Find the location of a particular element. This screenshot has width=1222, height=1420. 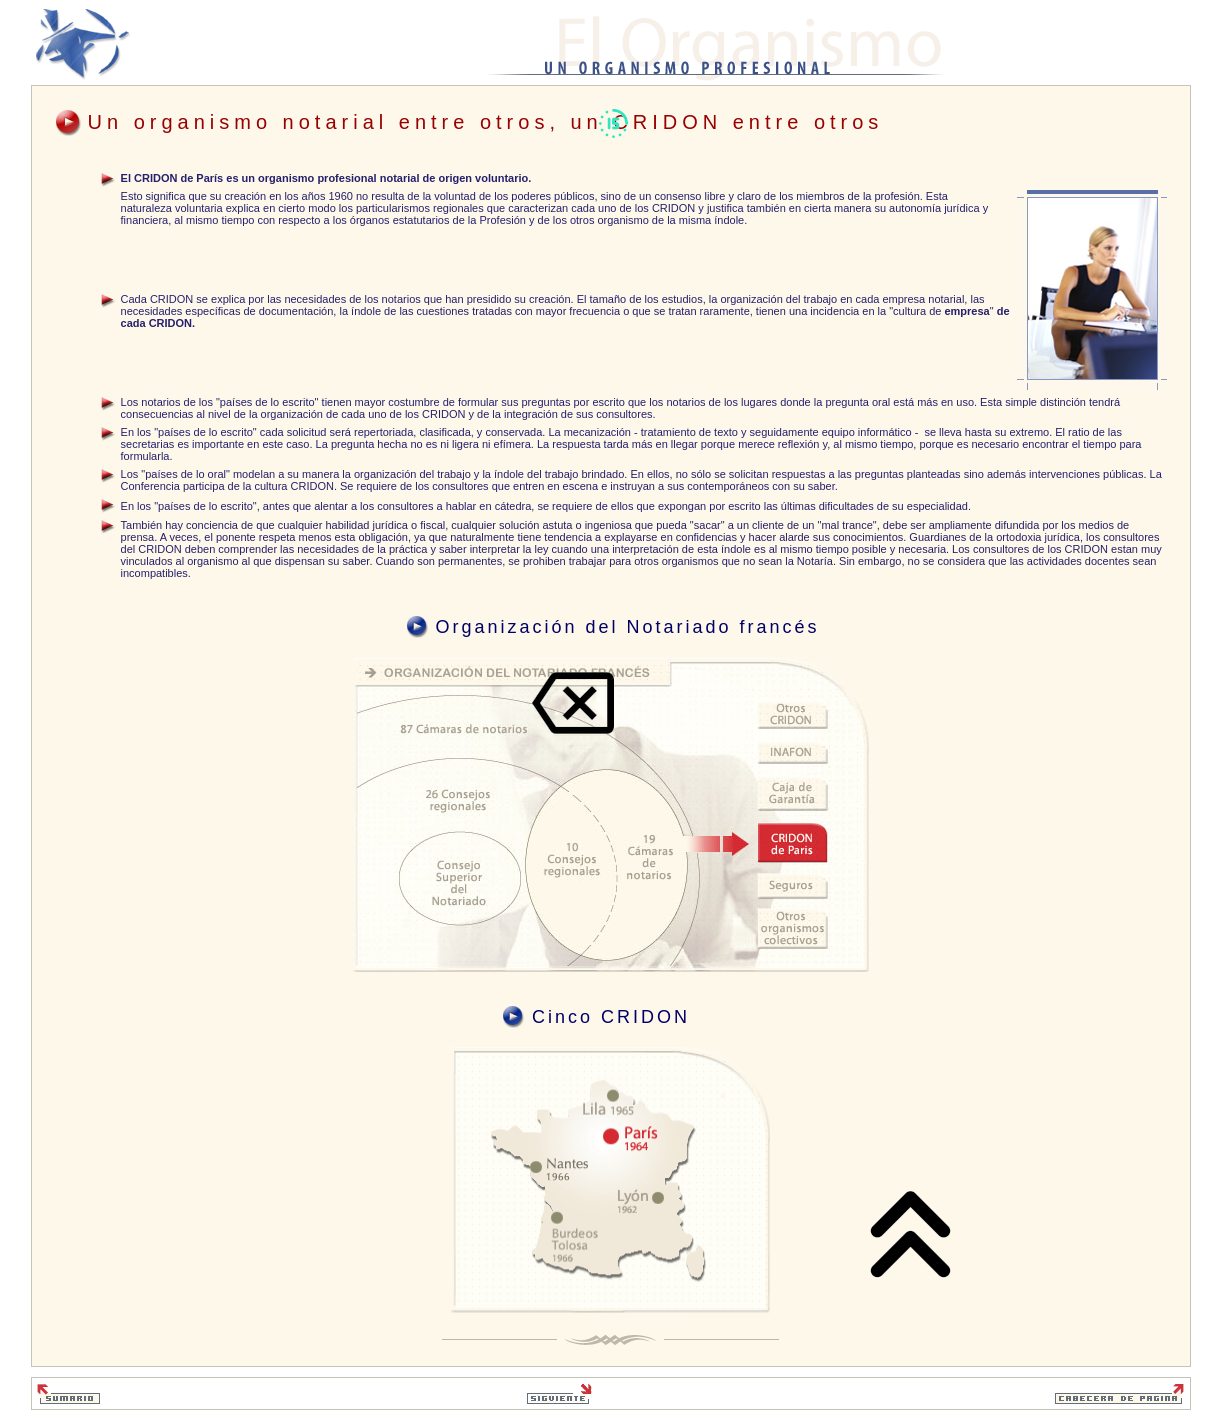

scroll to top of page is located at coordinates (910, 1237).